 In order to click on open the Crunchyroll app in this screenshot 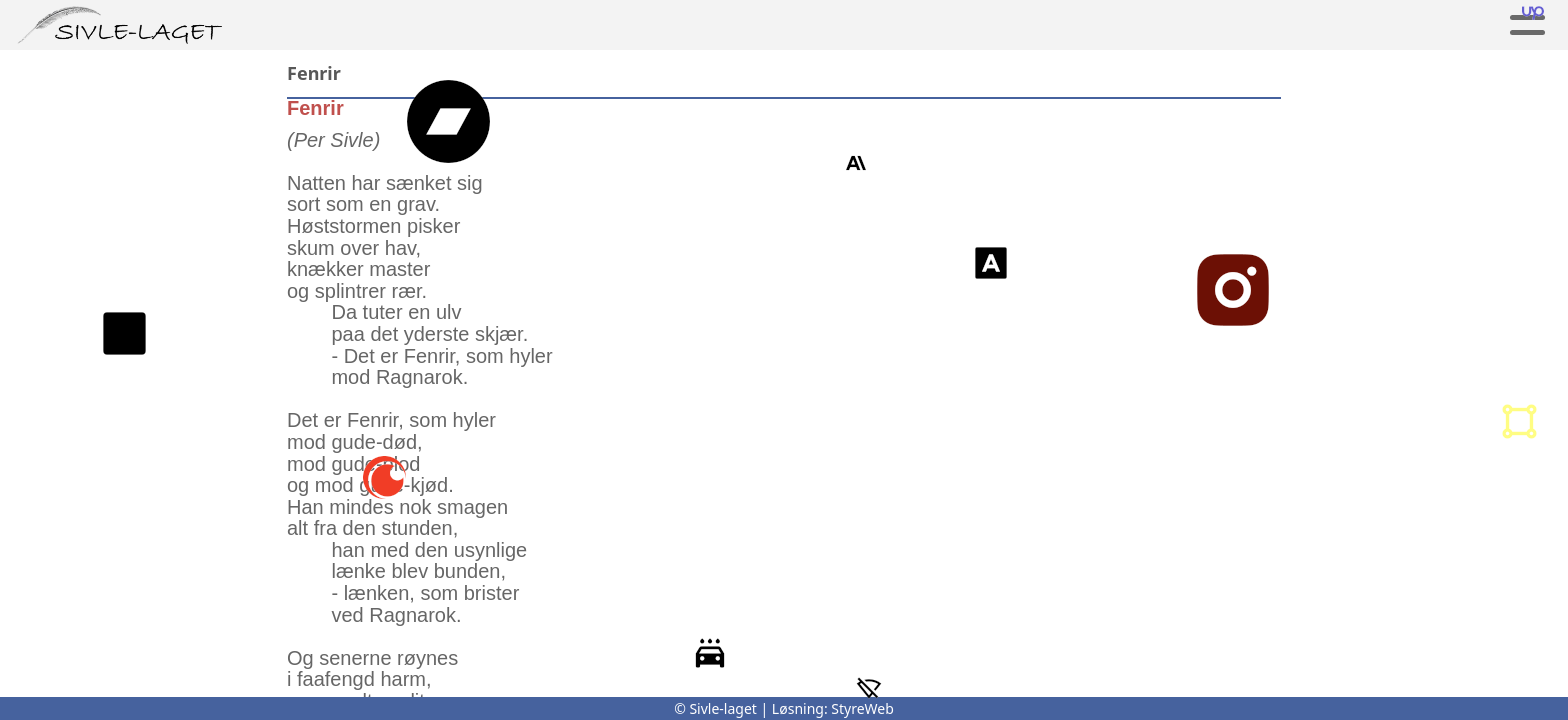, I will do `click(384, 477)`.